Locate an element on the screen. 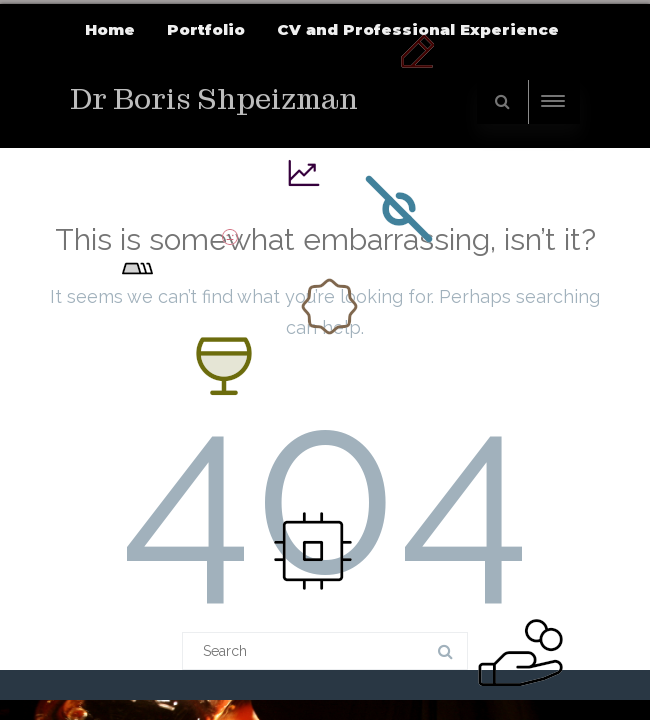 The height and width of the screenshot is (720, 650). disable location point or marker is located at coordinates (399, 209).